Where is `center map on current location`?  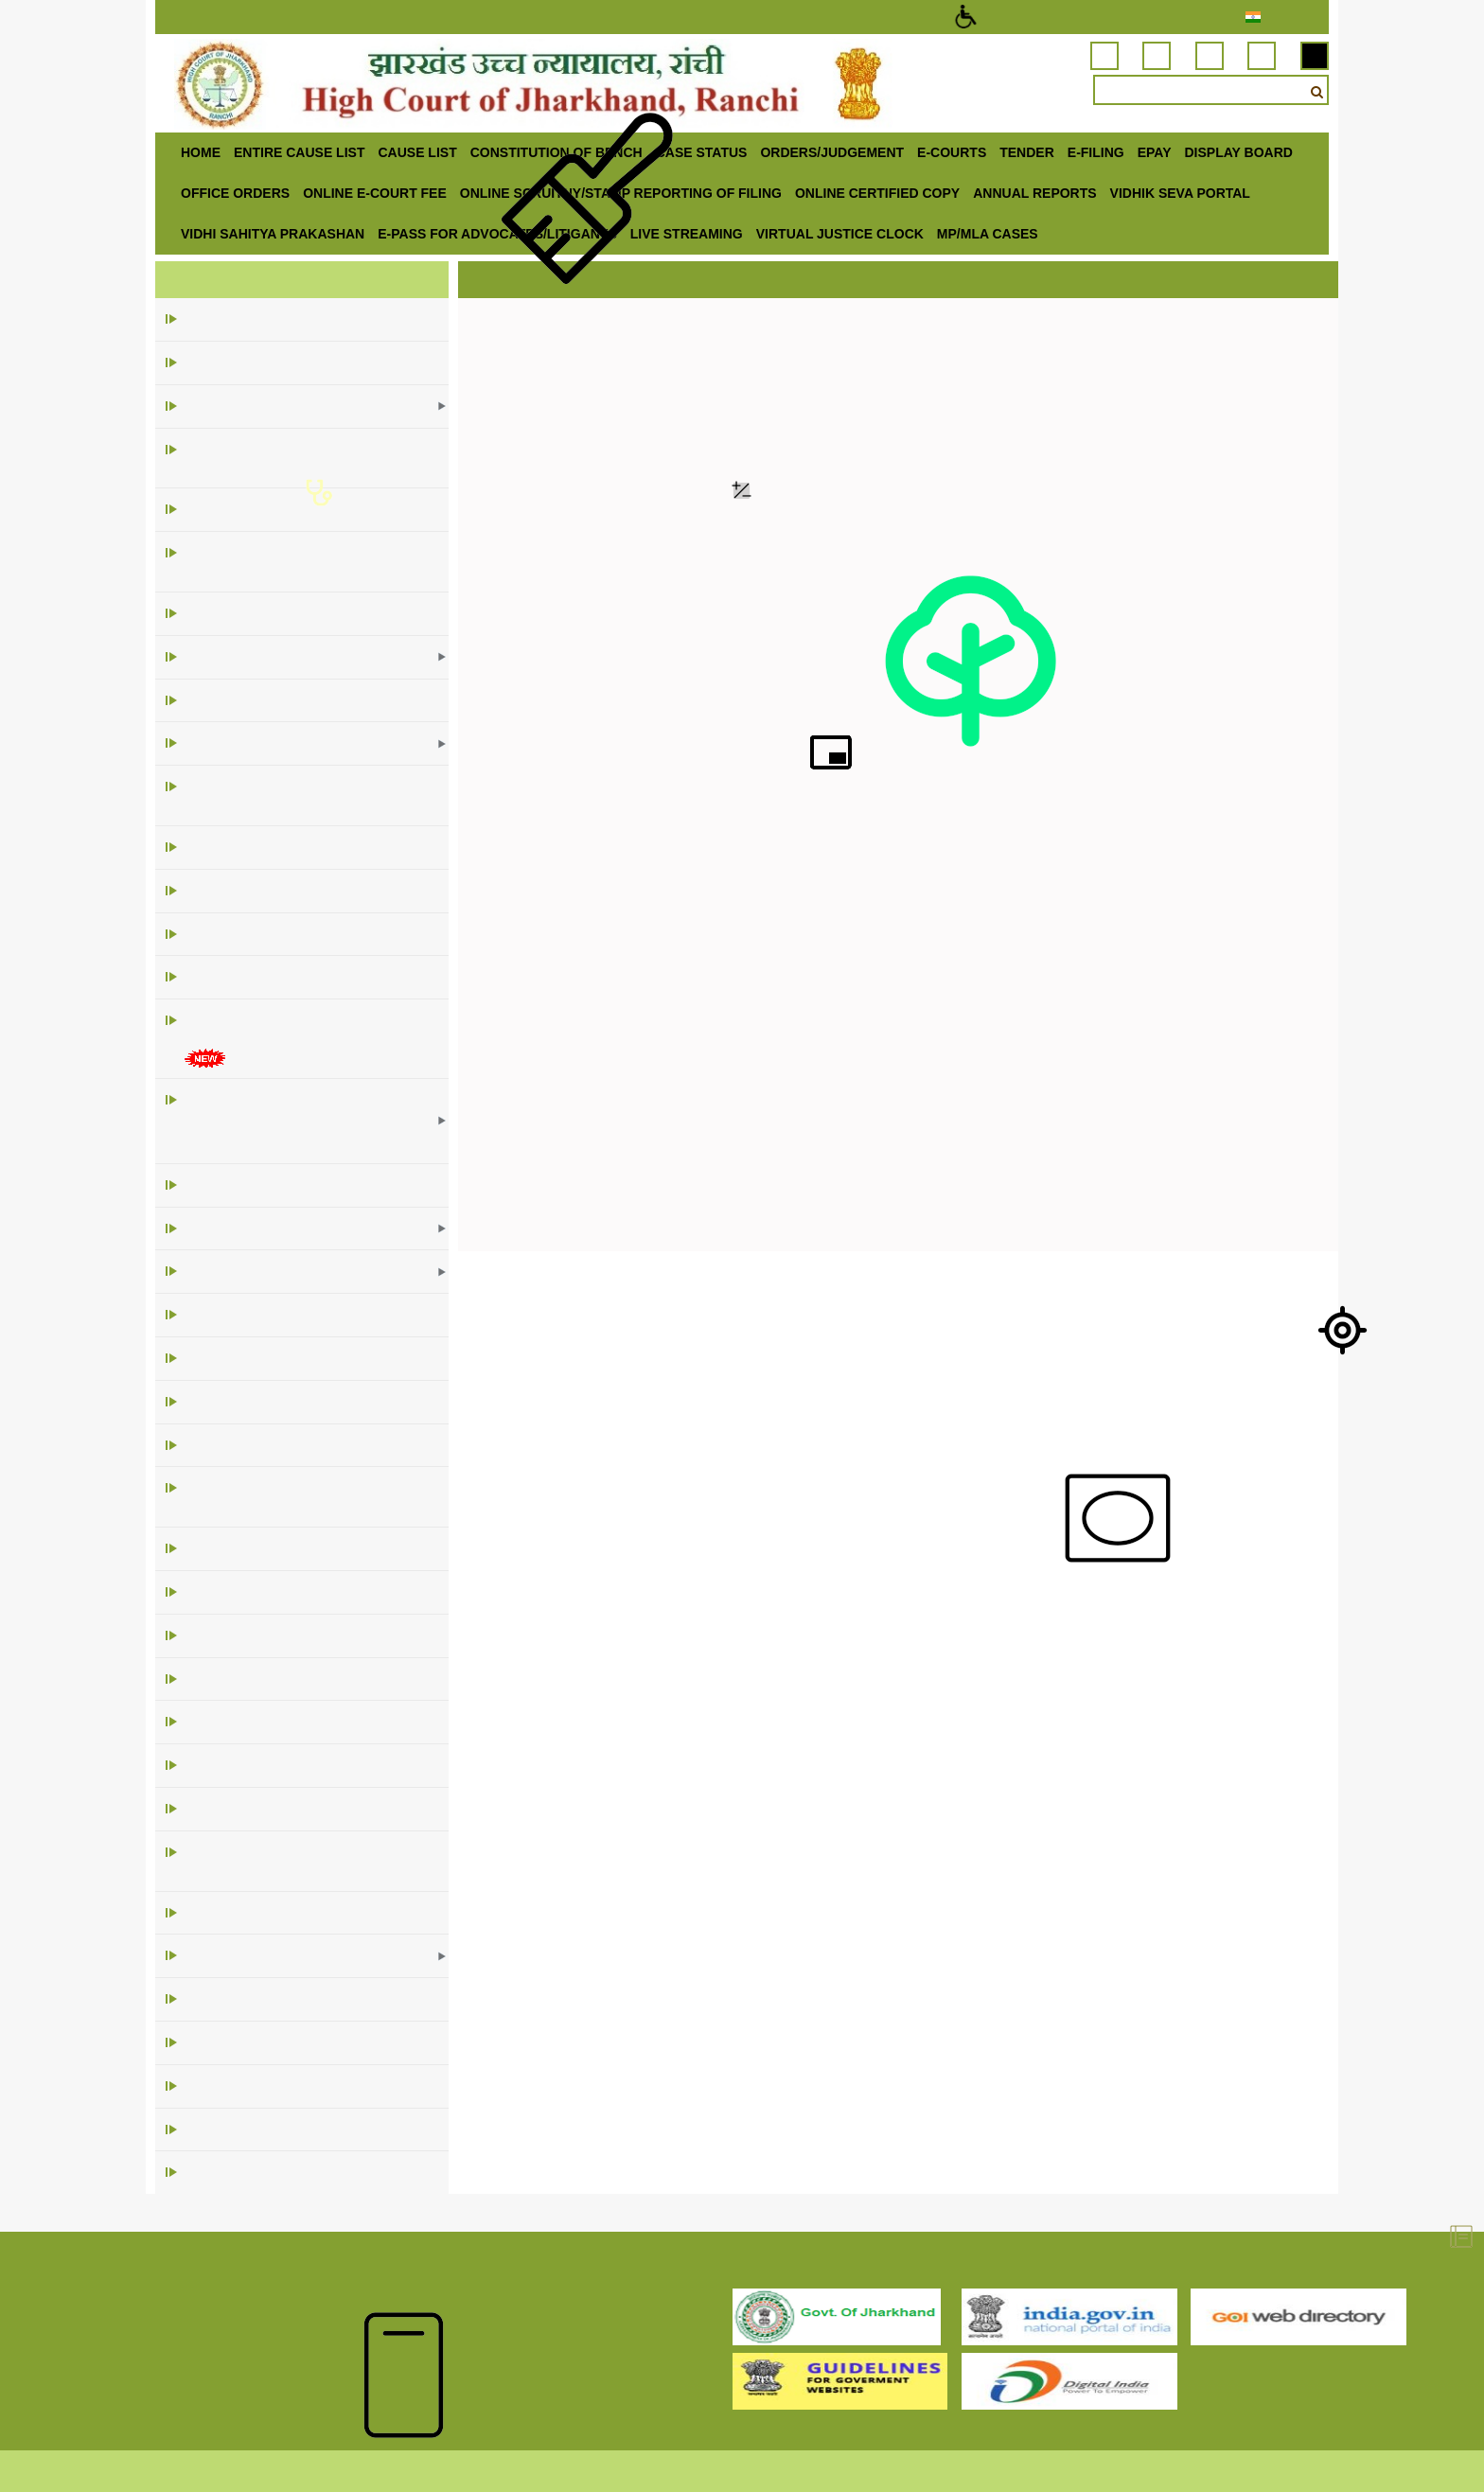
center map on current location is located at coordinates (1342, 1330).